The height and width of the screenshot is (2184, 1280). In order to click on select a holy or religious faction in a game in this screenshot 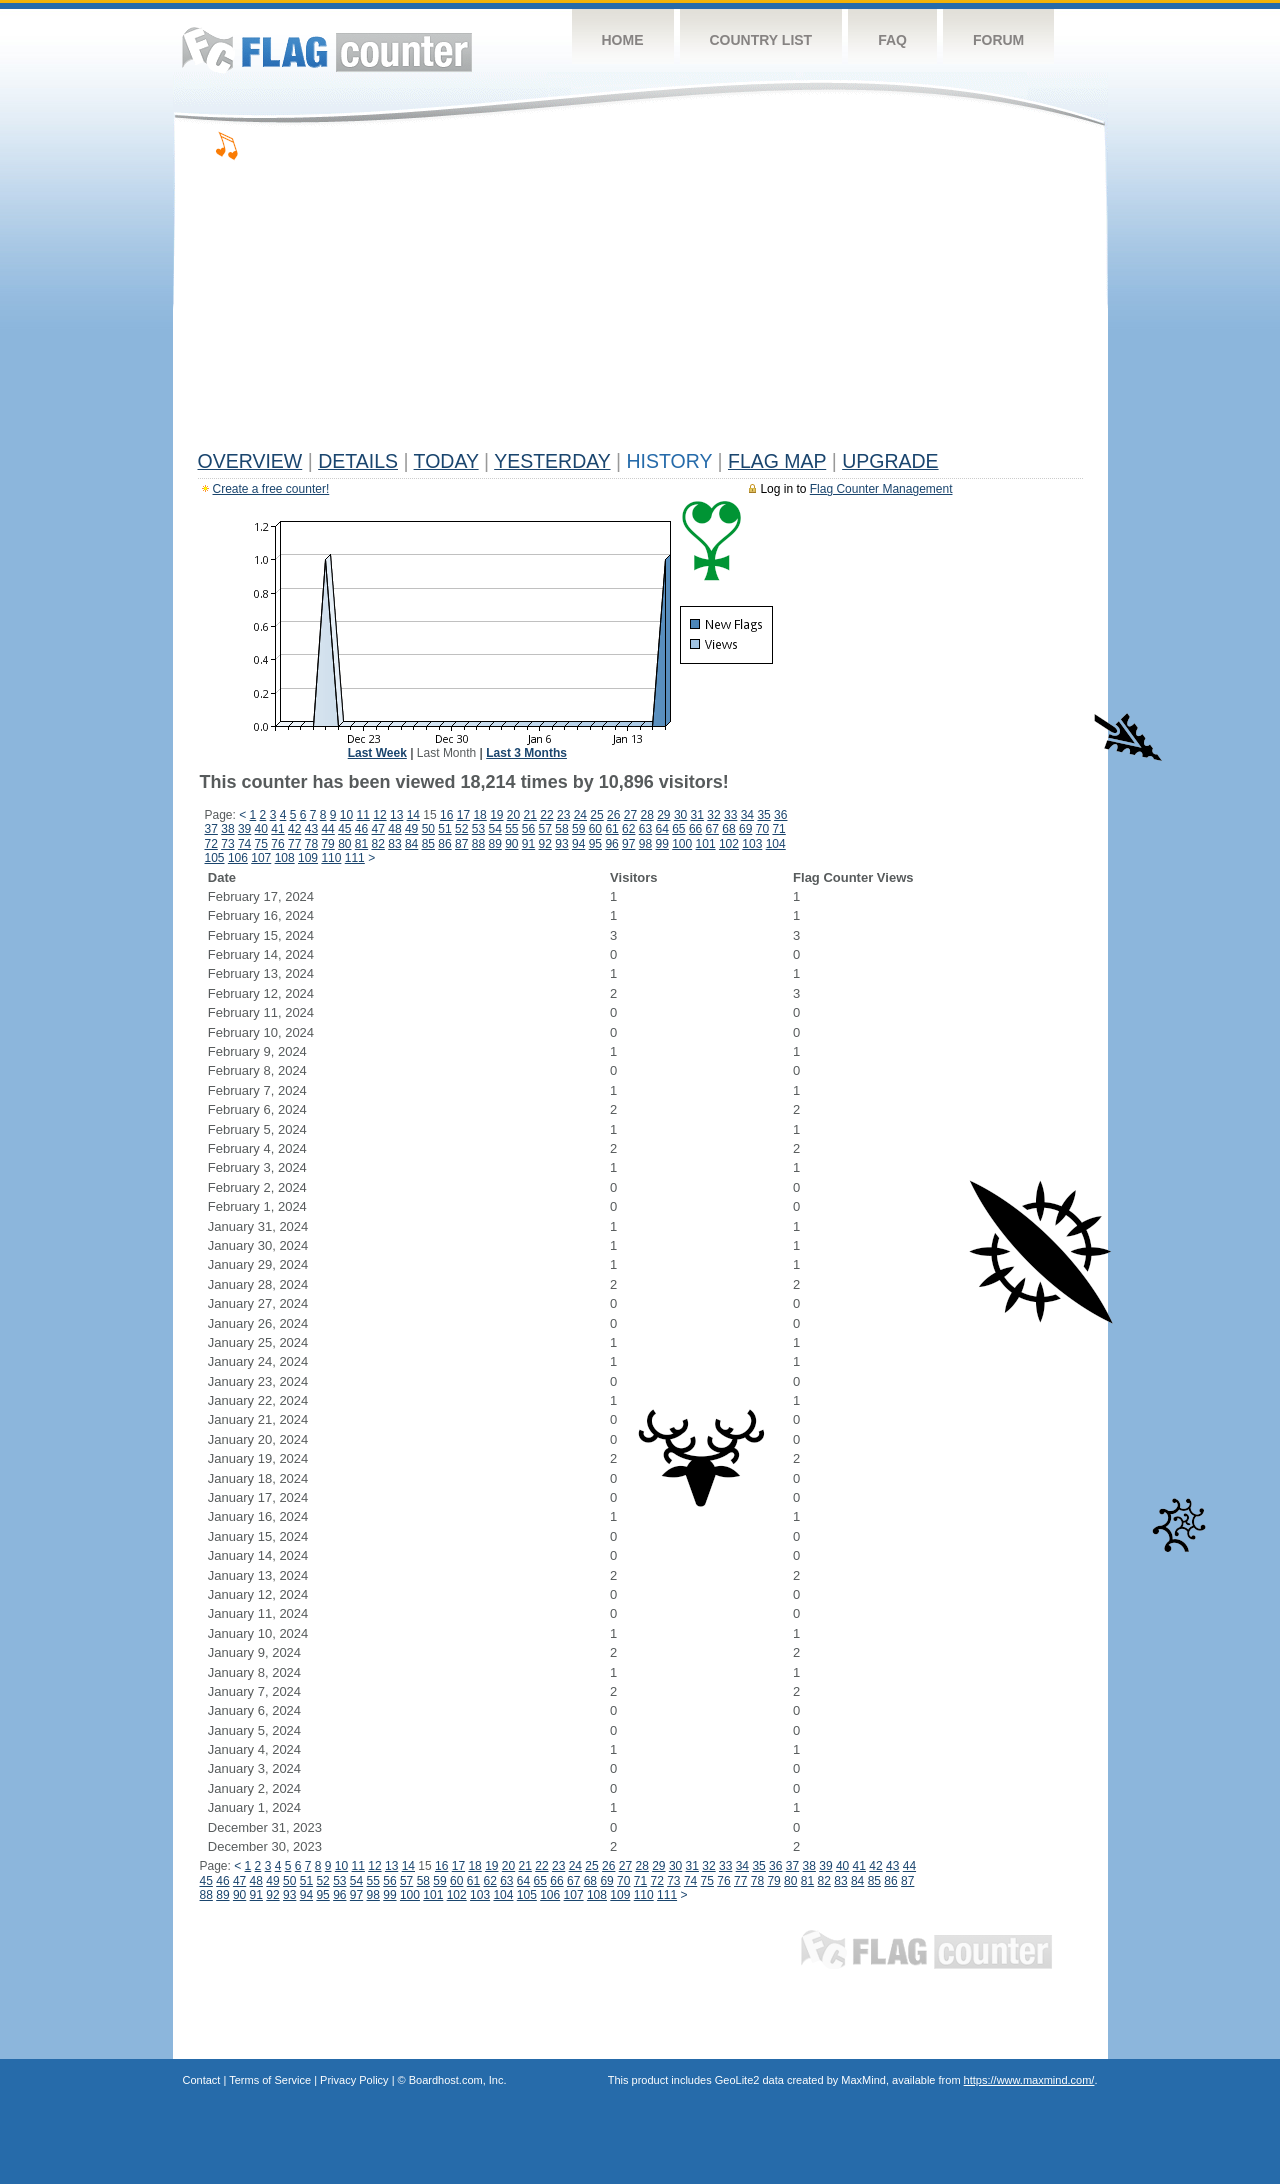, I will do `click(712, 540)`.